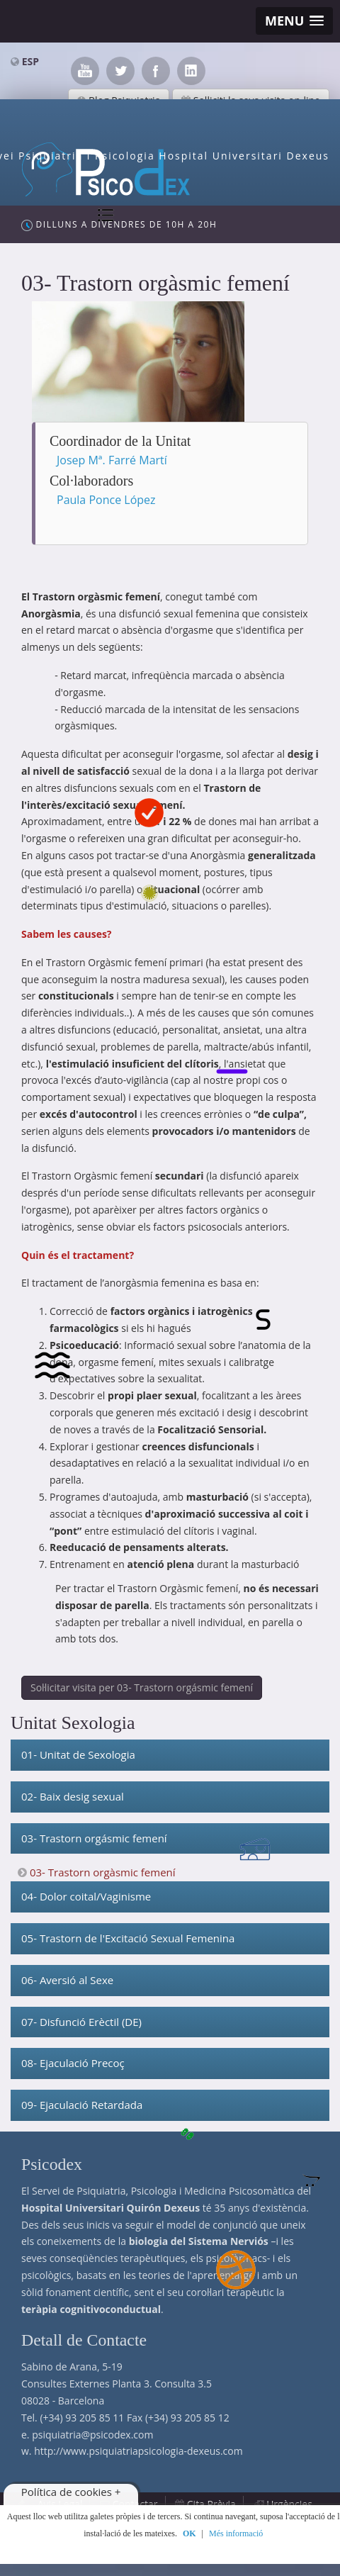 The height and width of the screenshot is (2576, 340). I want to click on indicates items starting with the letter S, so click(263, 1319).